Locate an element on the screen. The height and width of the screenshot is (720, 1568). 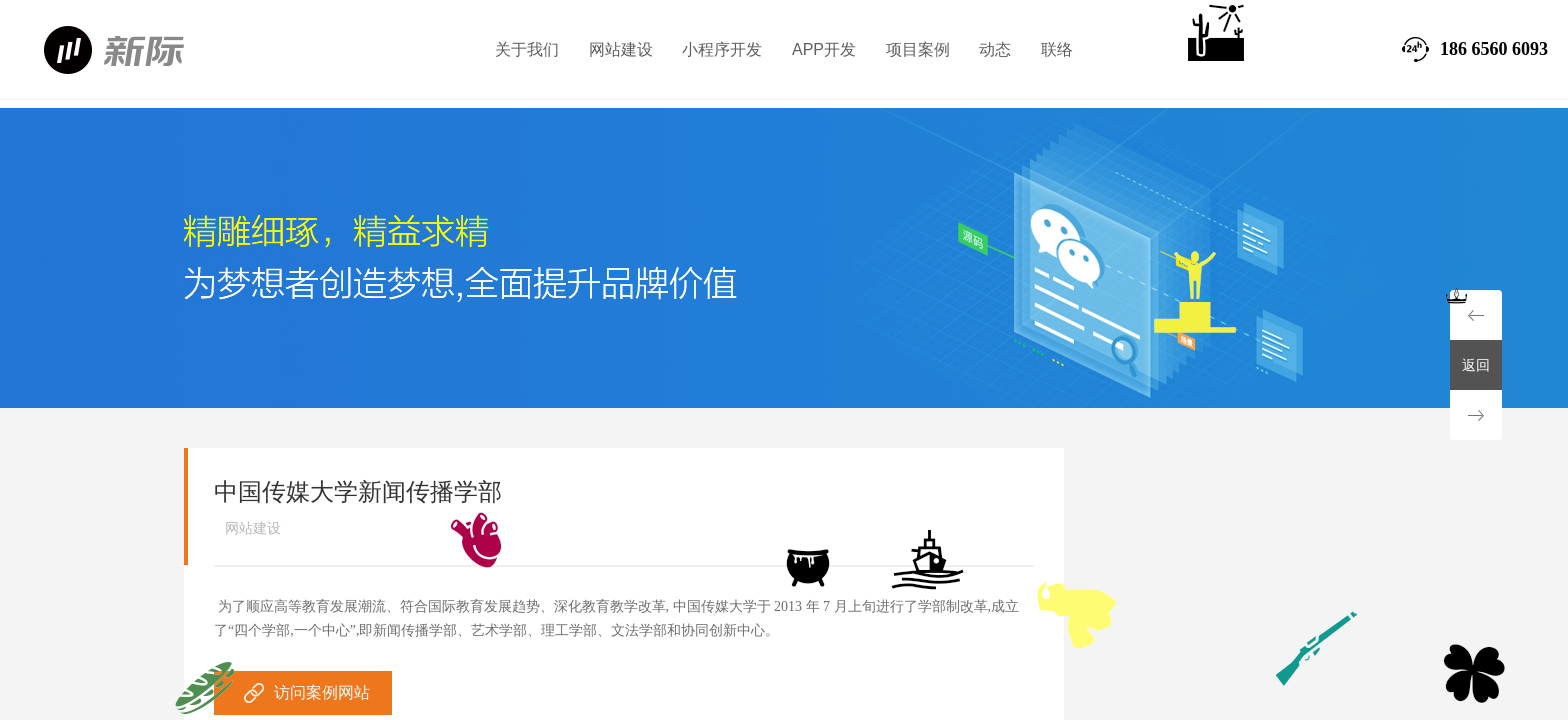
select rifle weapon in game inventory is located at coordinates (1316, 648).